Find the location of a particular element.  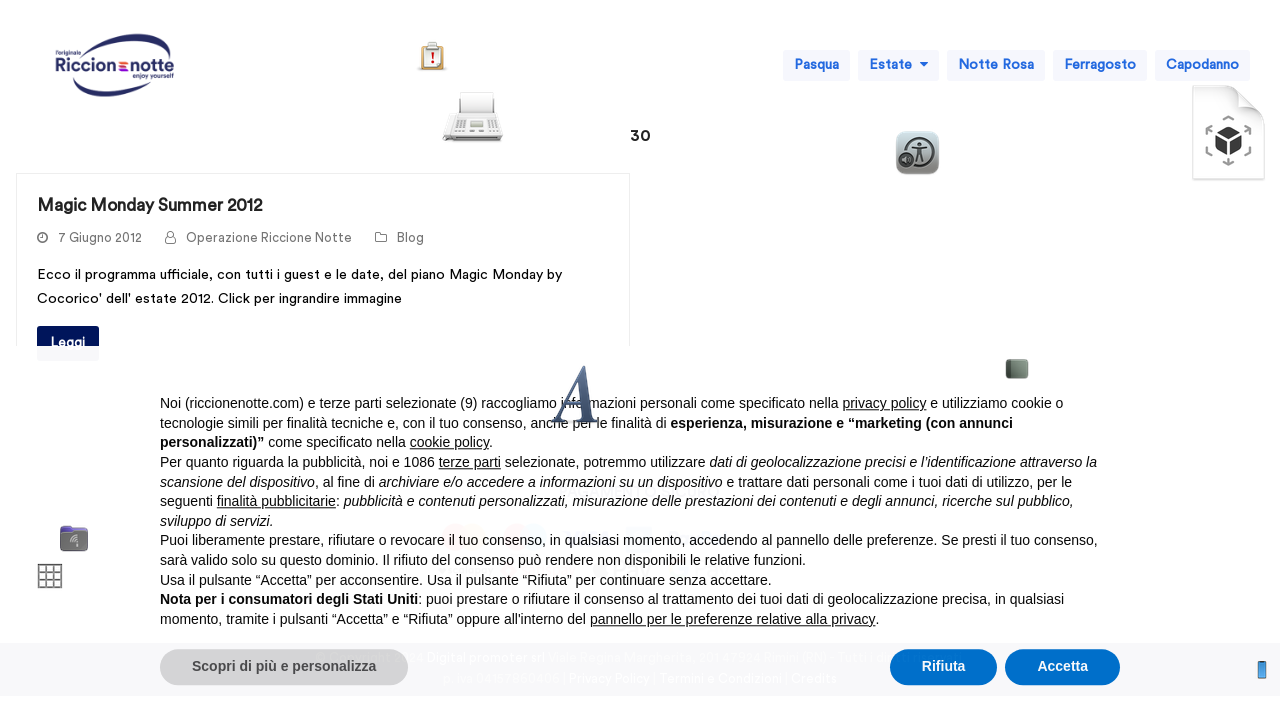

open voiceover accessibility settings is located at coordinates (917, 152).